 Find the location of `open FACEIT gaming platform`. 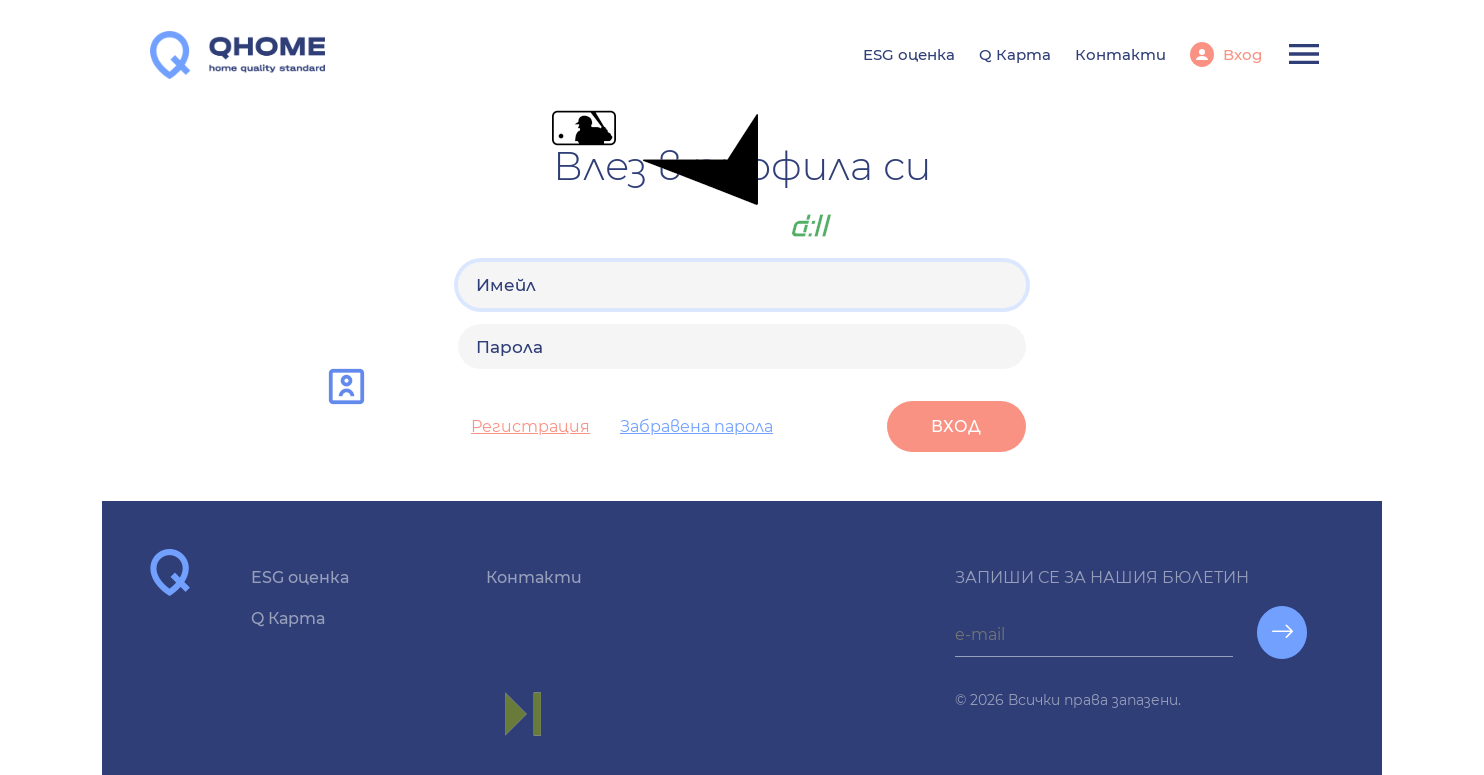

open FACEIT gaming platform is located at coordinates (700, 159).